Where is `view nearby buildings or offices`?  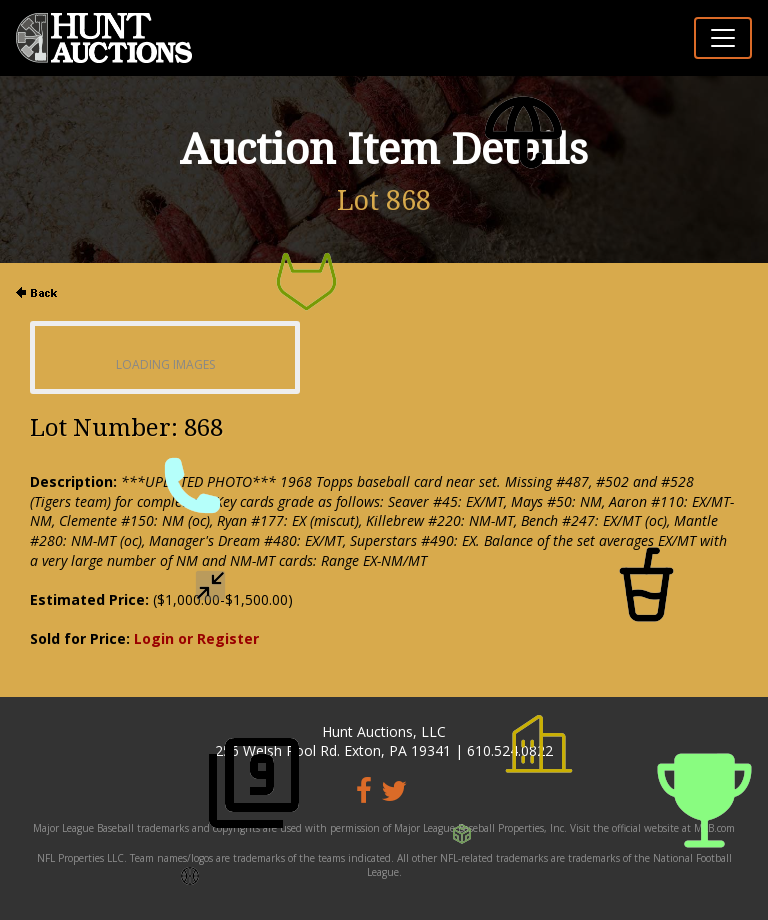
view nearby buildings or offices is located at coordinates (539, 746).